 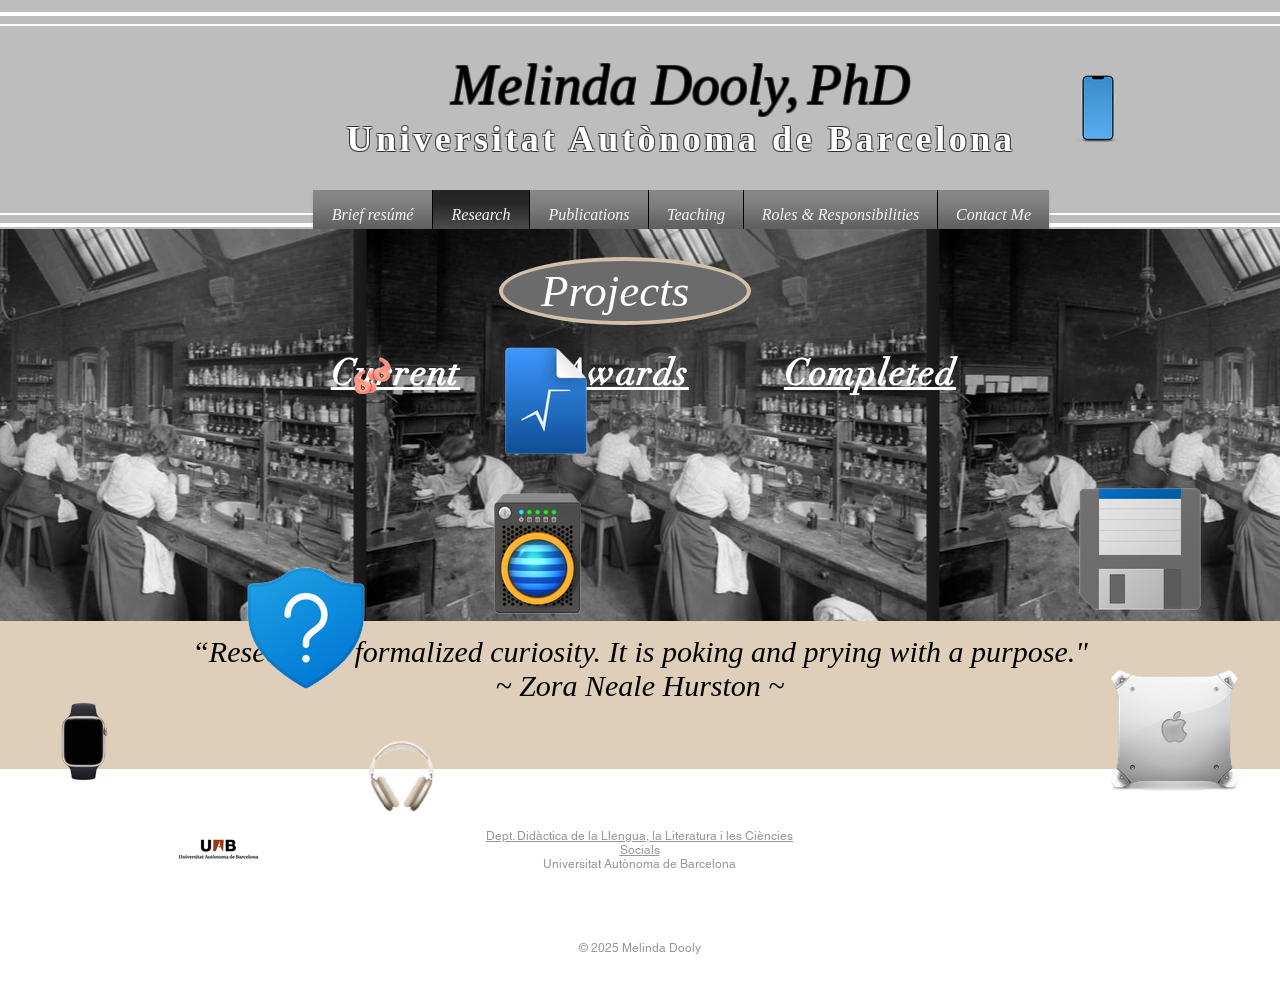 What do you see at coordinates (546, 403) in the screenshot?
I see `a root data file or scientific dataset document` at bounding box center [546, 403].